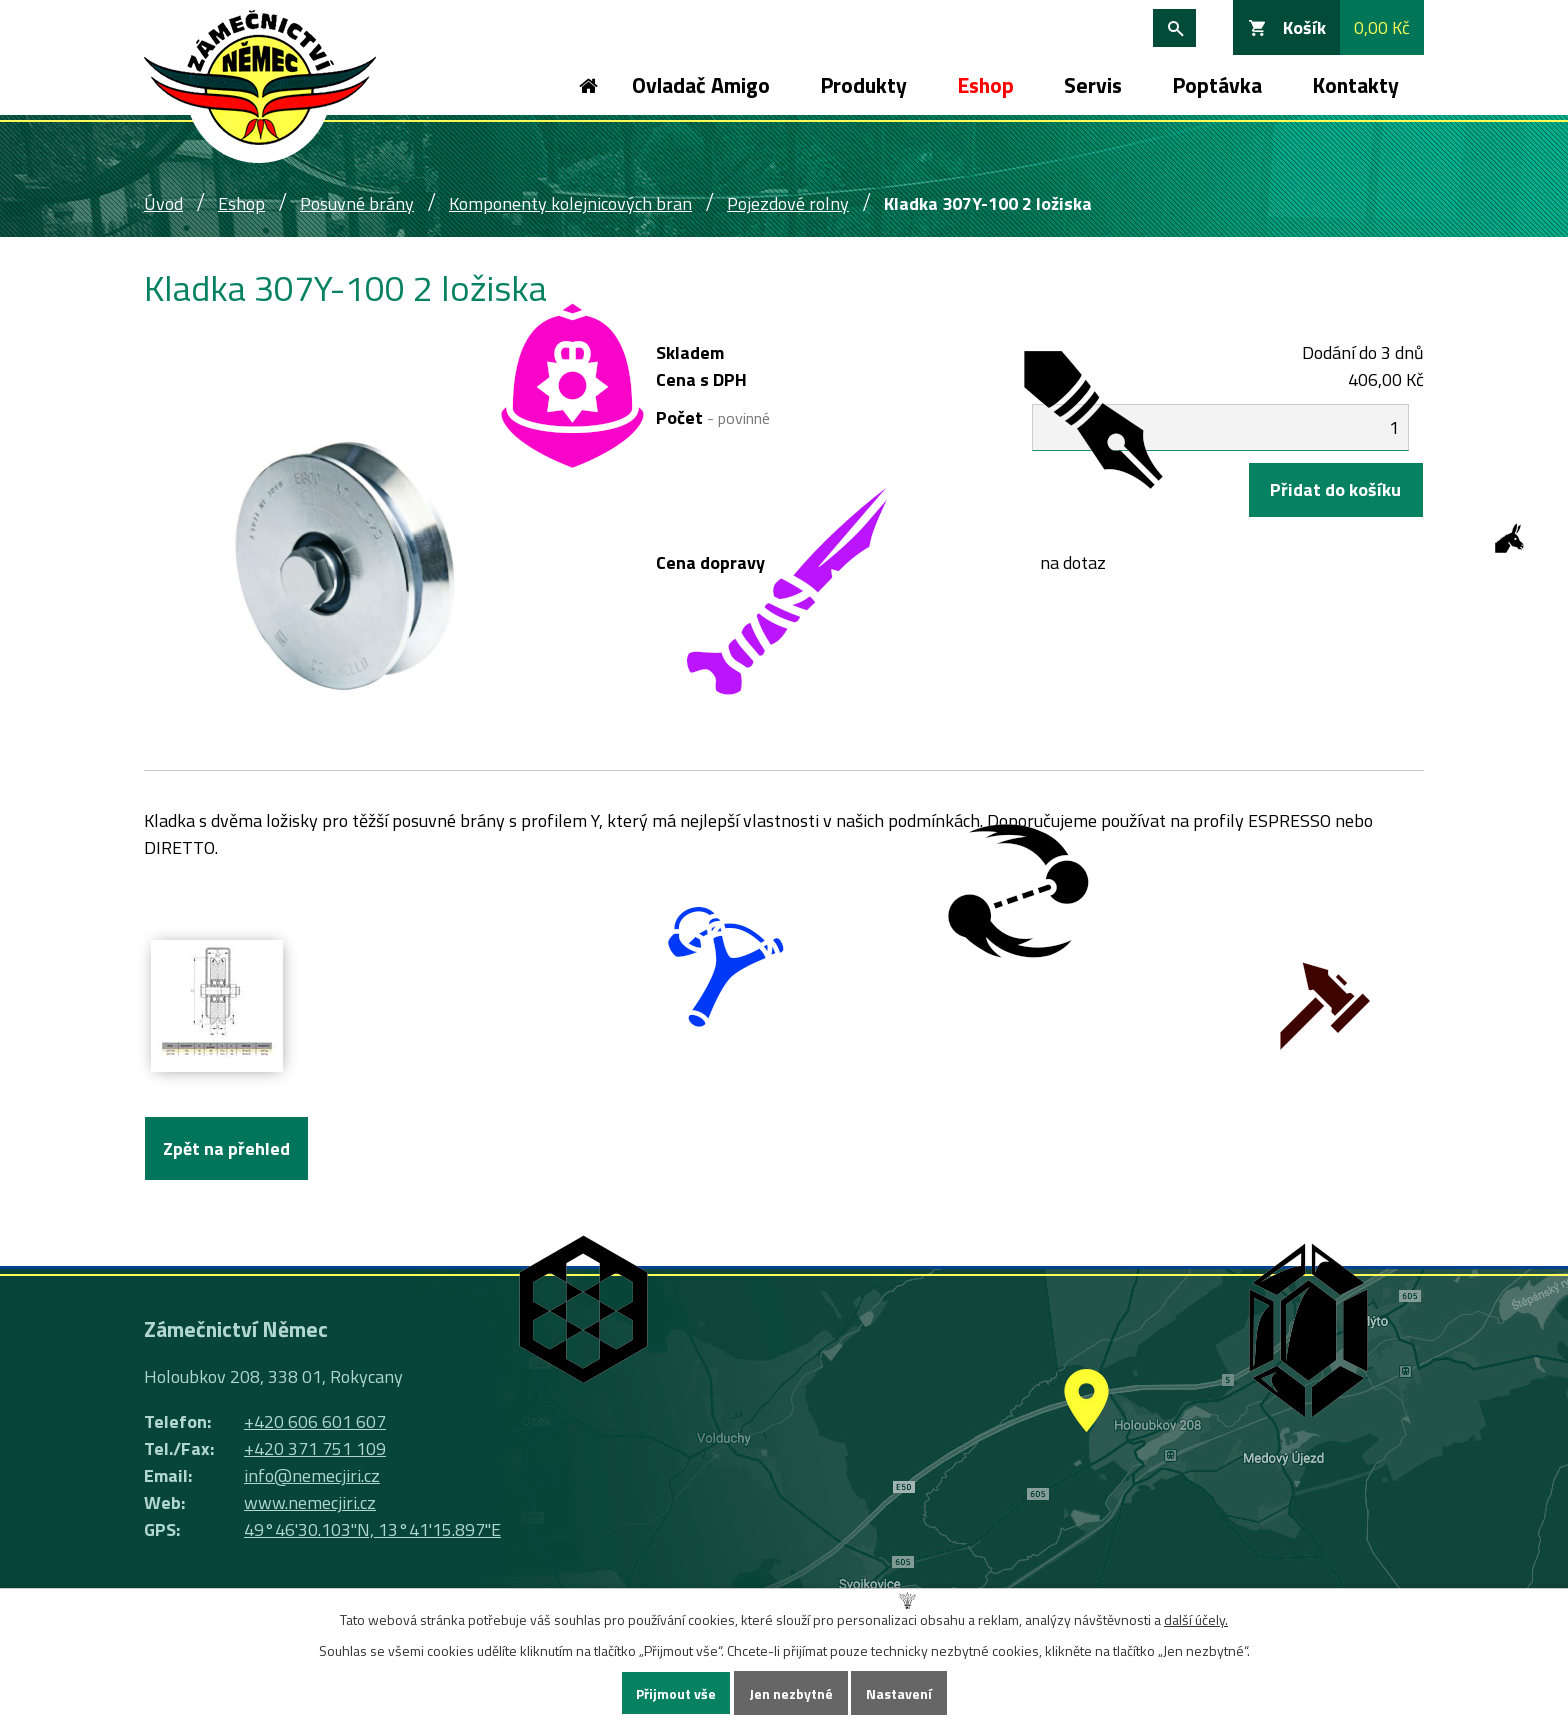 The width and height of the screenshot is (1568, 1725). I want to click on equip a bone knife weapon, so click(787, 591).